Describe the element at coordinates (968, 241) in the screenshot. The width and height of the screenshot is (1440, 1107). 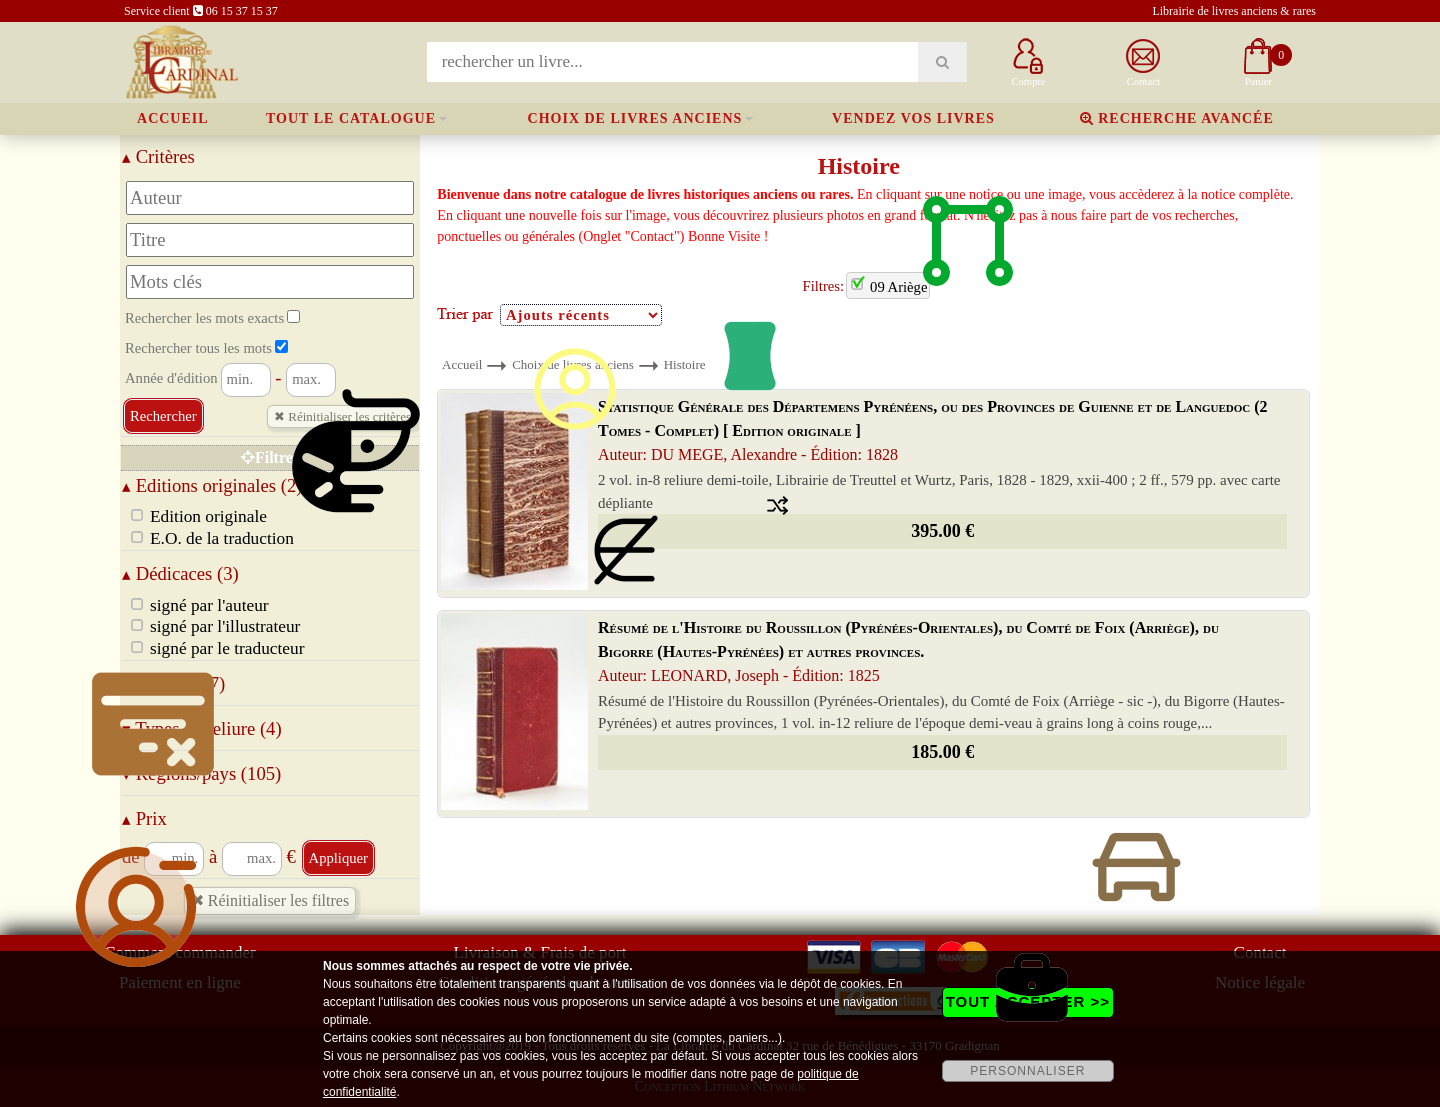
I see `connect nodes or create a path between points` at that location.